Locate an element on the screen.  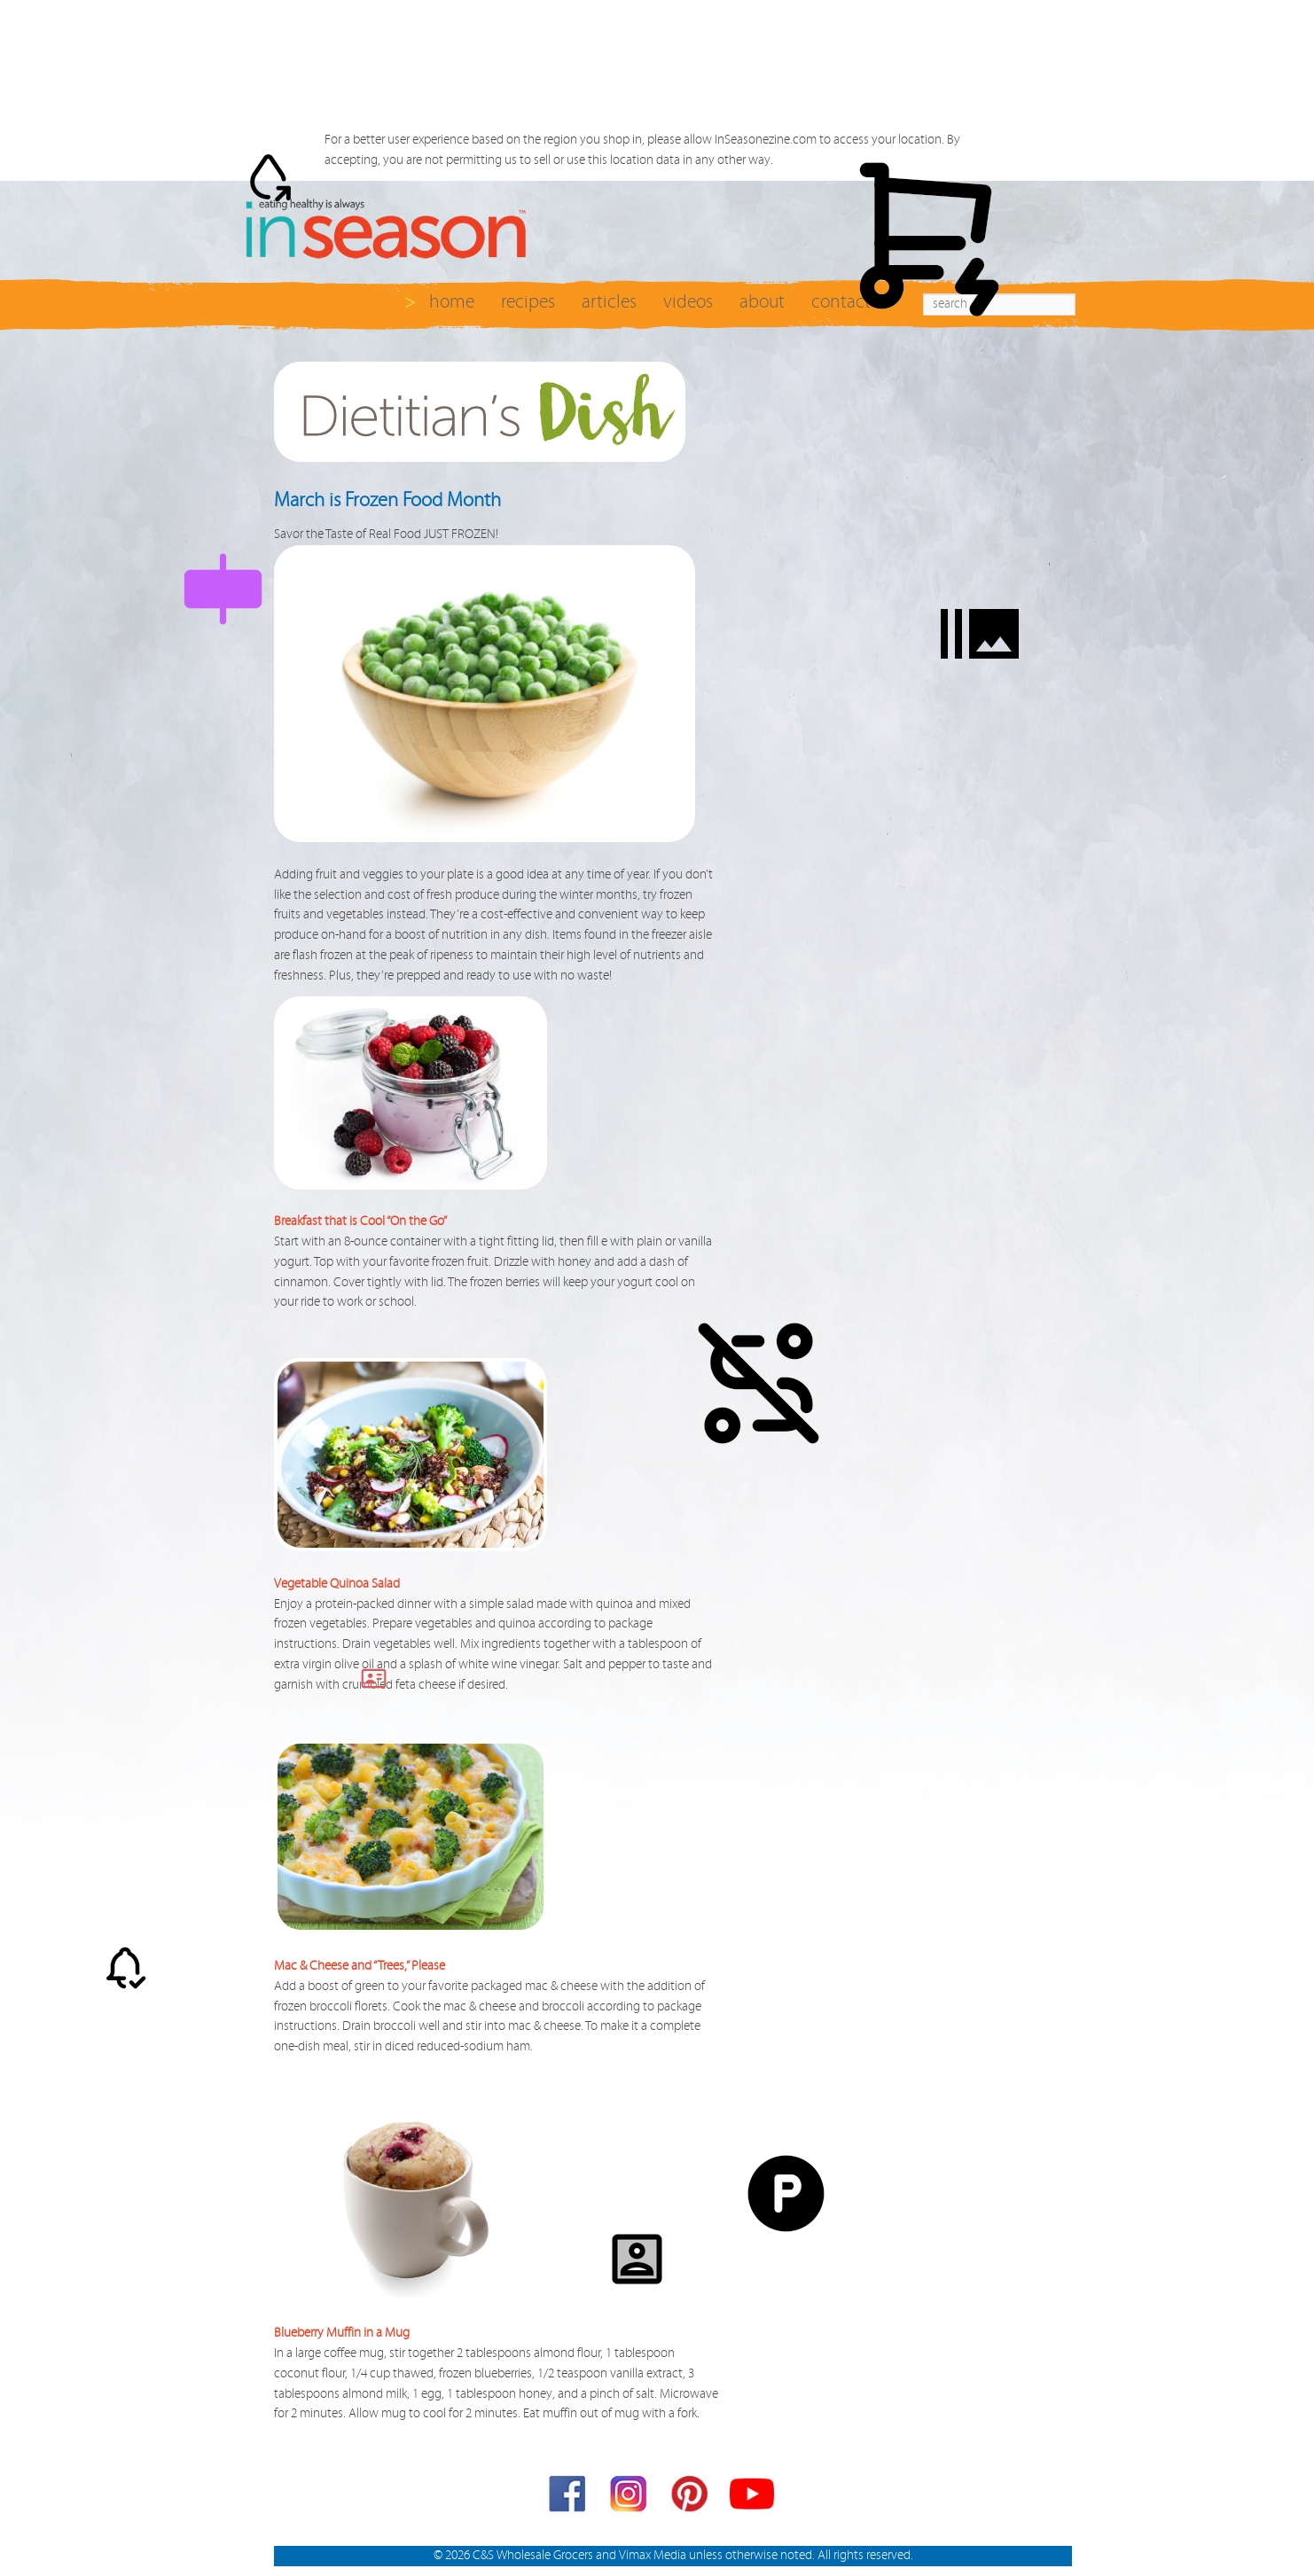
quick checkout or express purchase is located at coordinates (926, 236).